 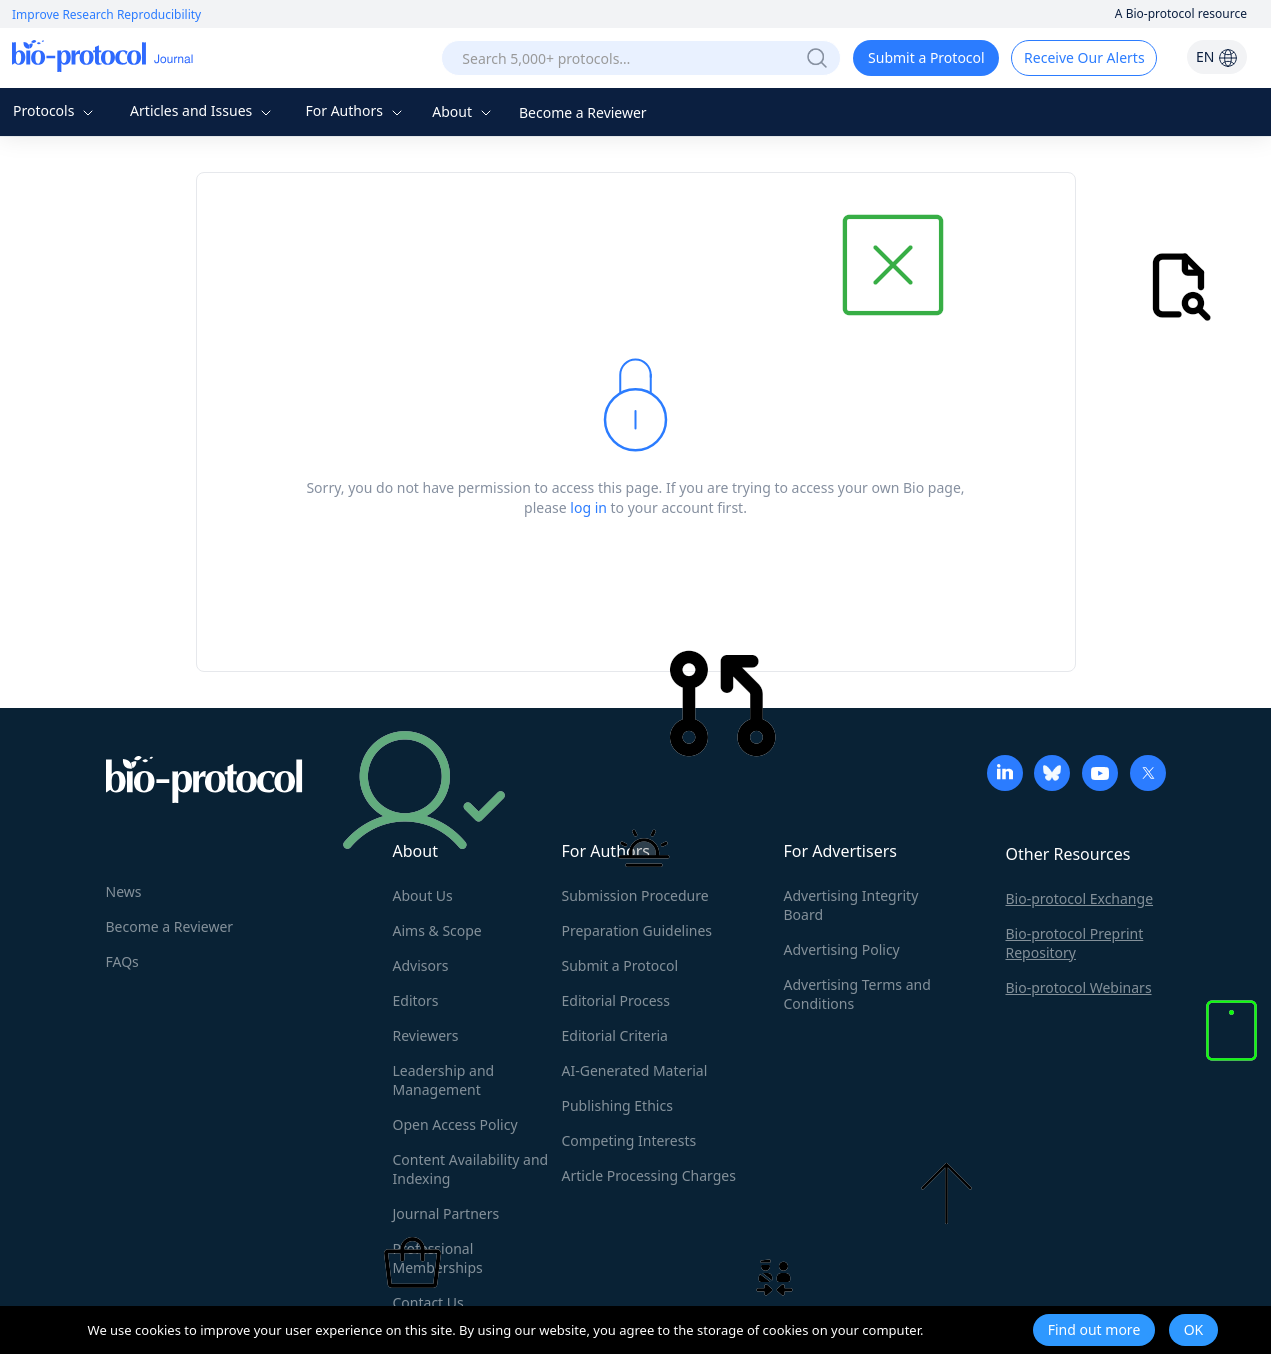 I want to click on create a new pull request, so click(x=718, y=703).